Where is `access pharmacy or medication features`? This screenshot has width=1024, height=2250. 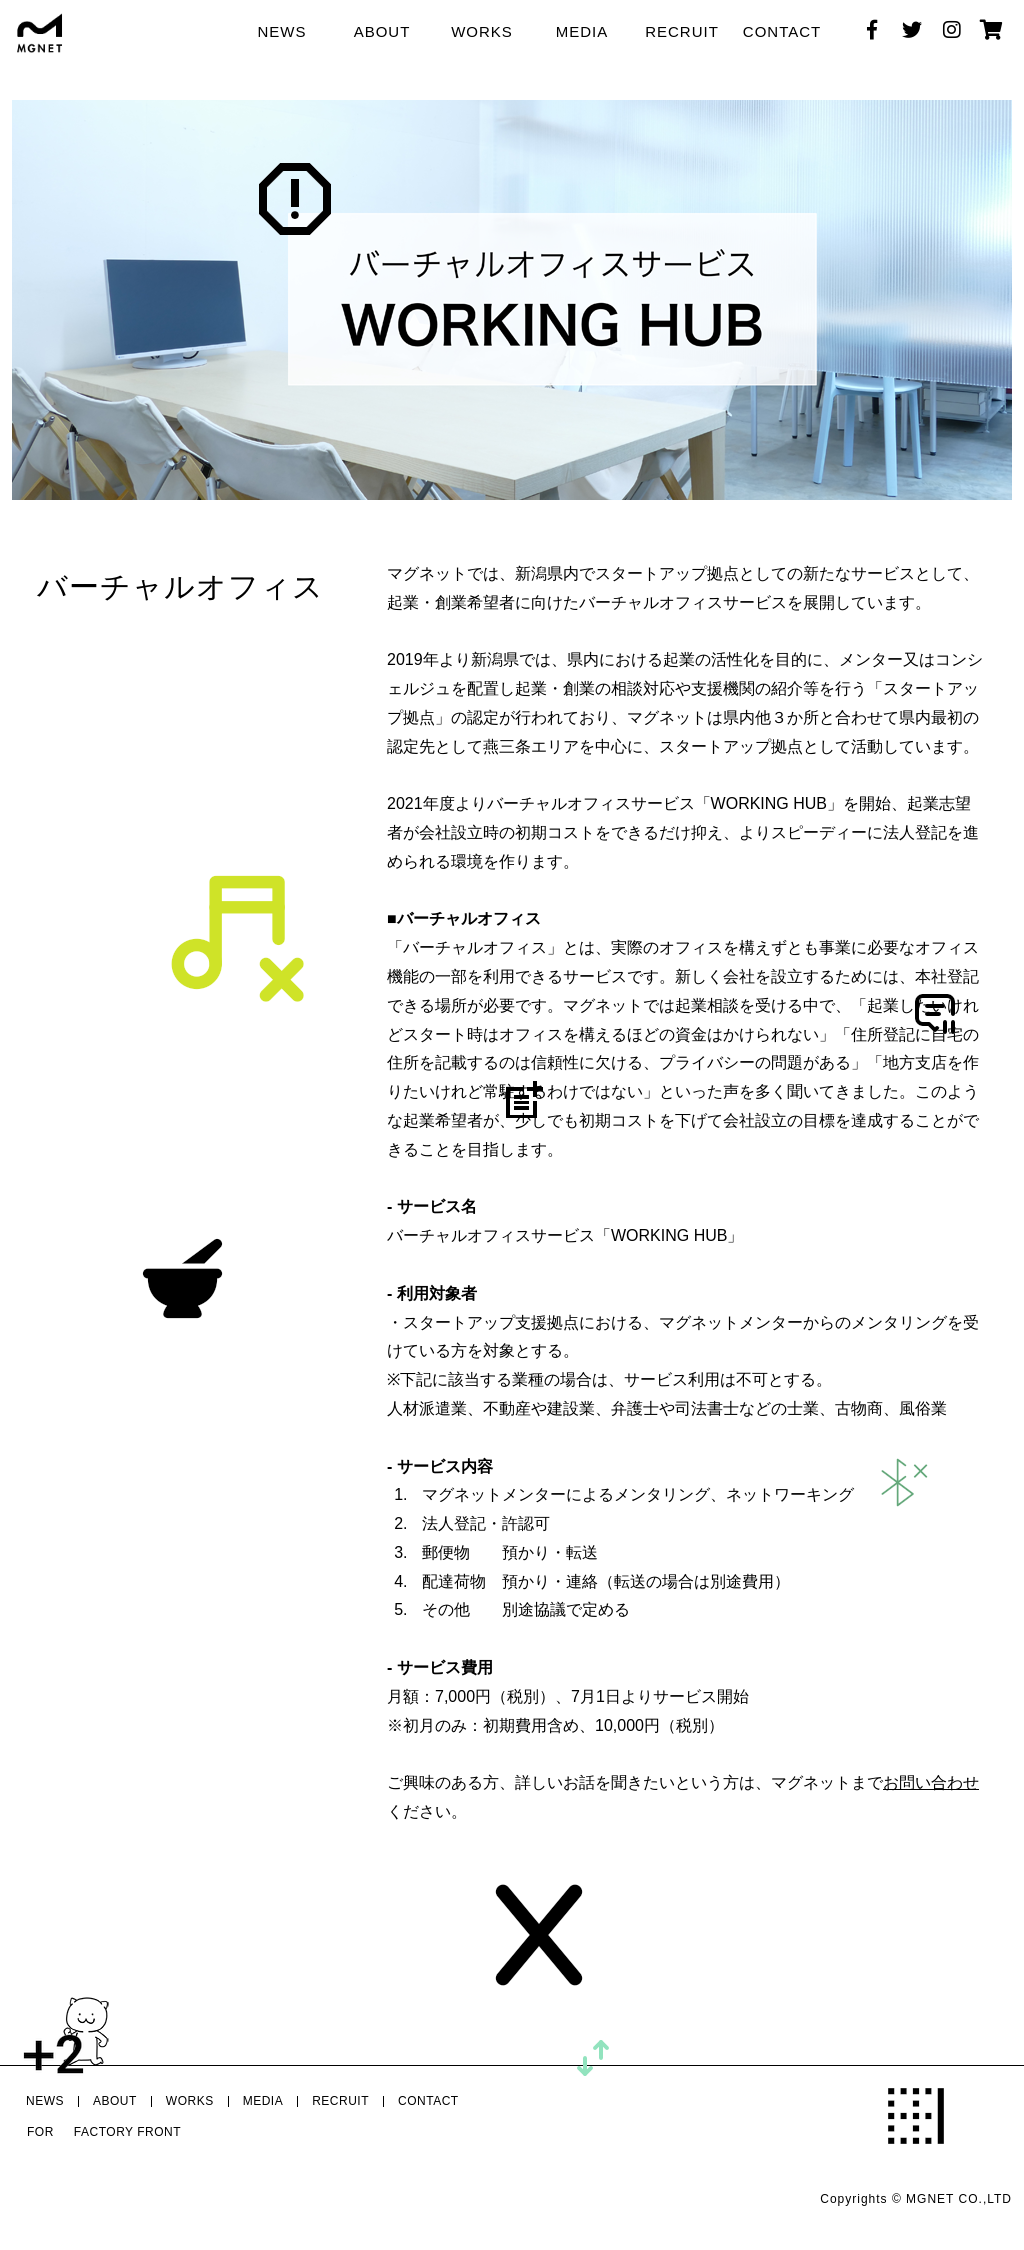
access pharmacy or medication features is located at coordinates (182, 1278).